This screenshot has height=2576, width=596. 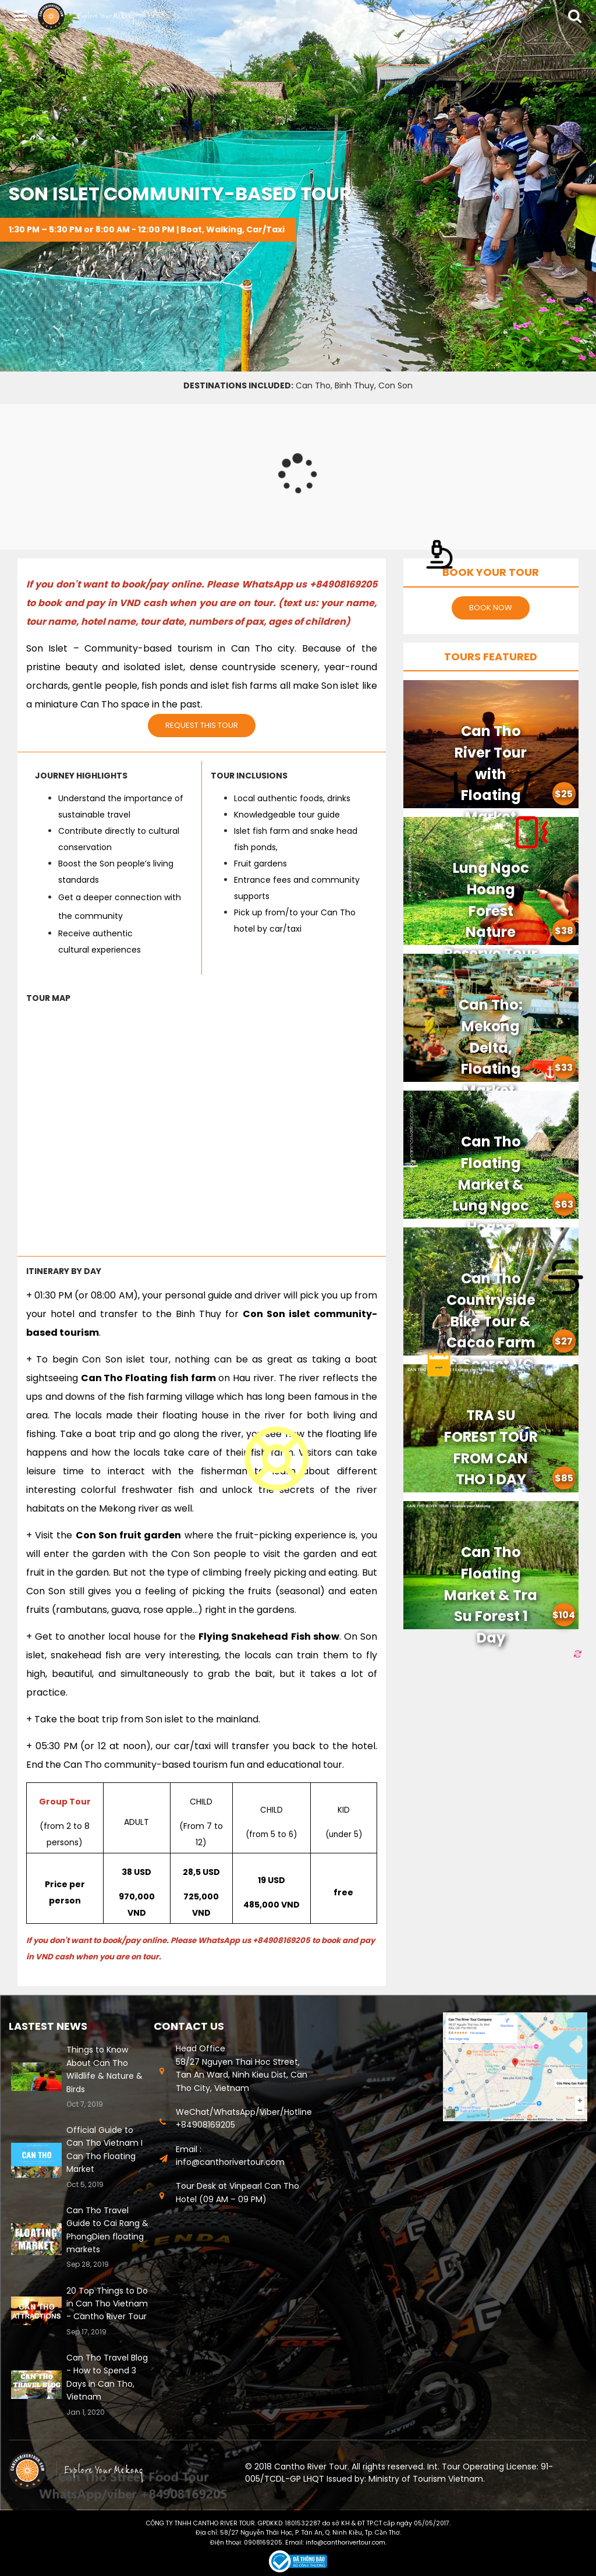 I want to click on access scientific or research tools, so click(x=439, y=554).